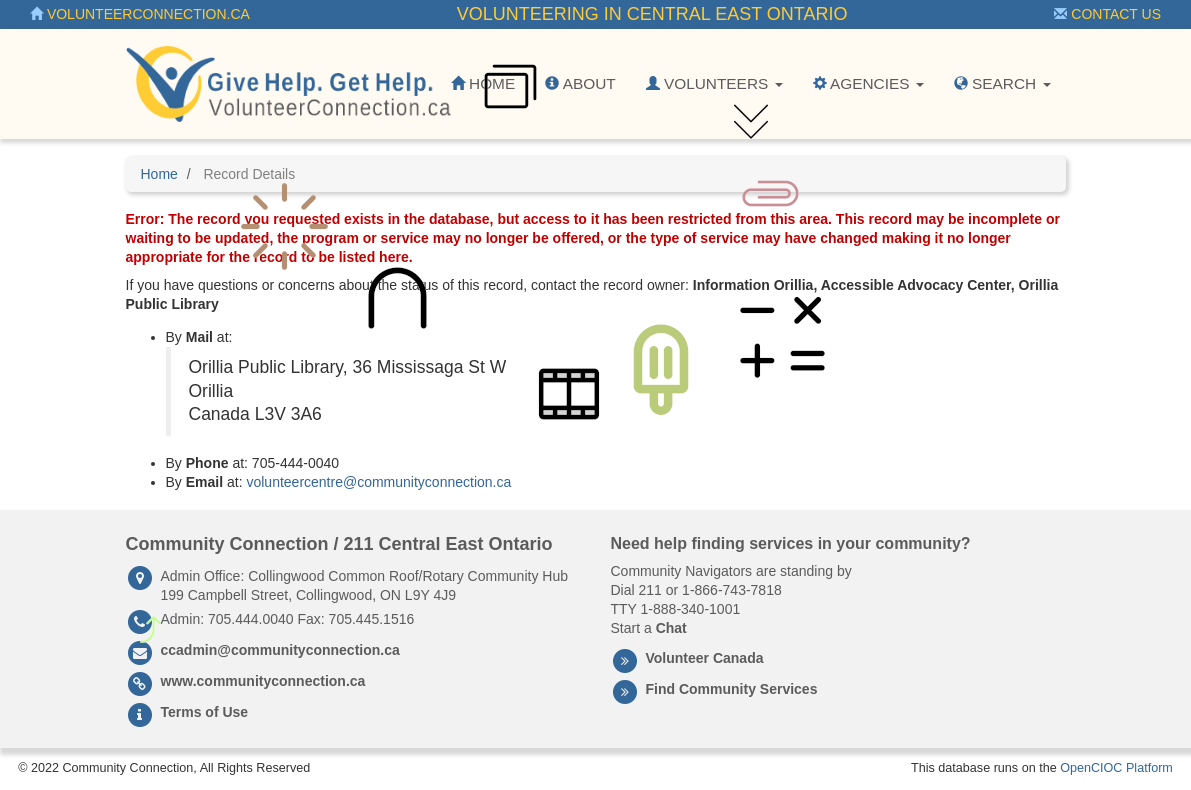 Image resolution: width=1191 pixels, height=790 pixels. Describe the element at coordinates (782, 335) in the screenshot. I see `open calculator or math tools` at that location.